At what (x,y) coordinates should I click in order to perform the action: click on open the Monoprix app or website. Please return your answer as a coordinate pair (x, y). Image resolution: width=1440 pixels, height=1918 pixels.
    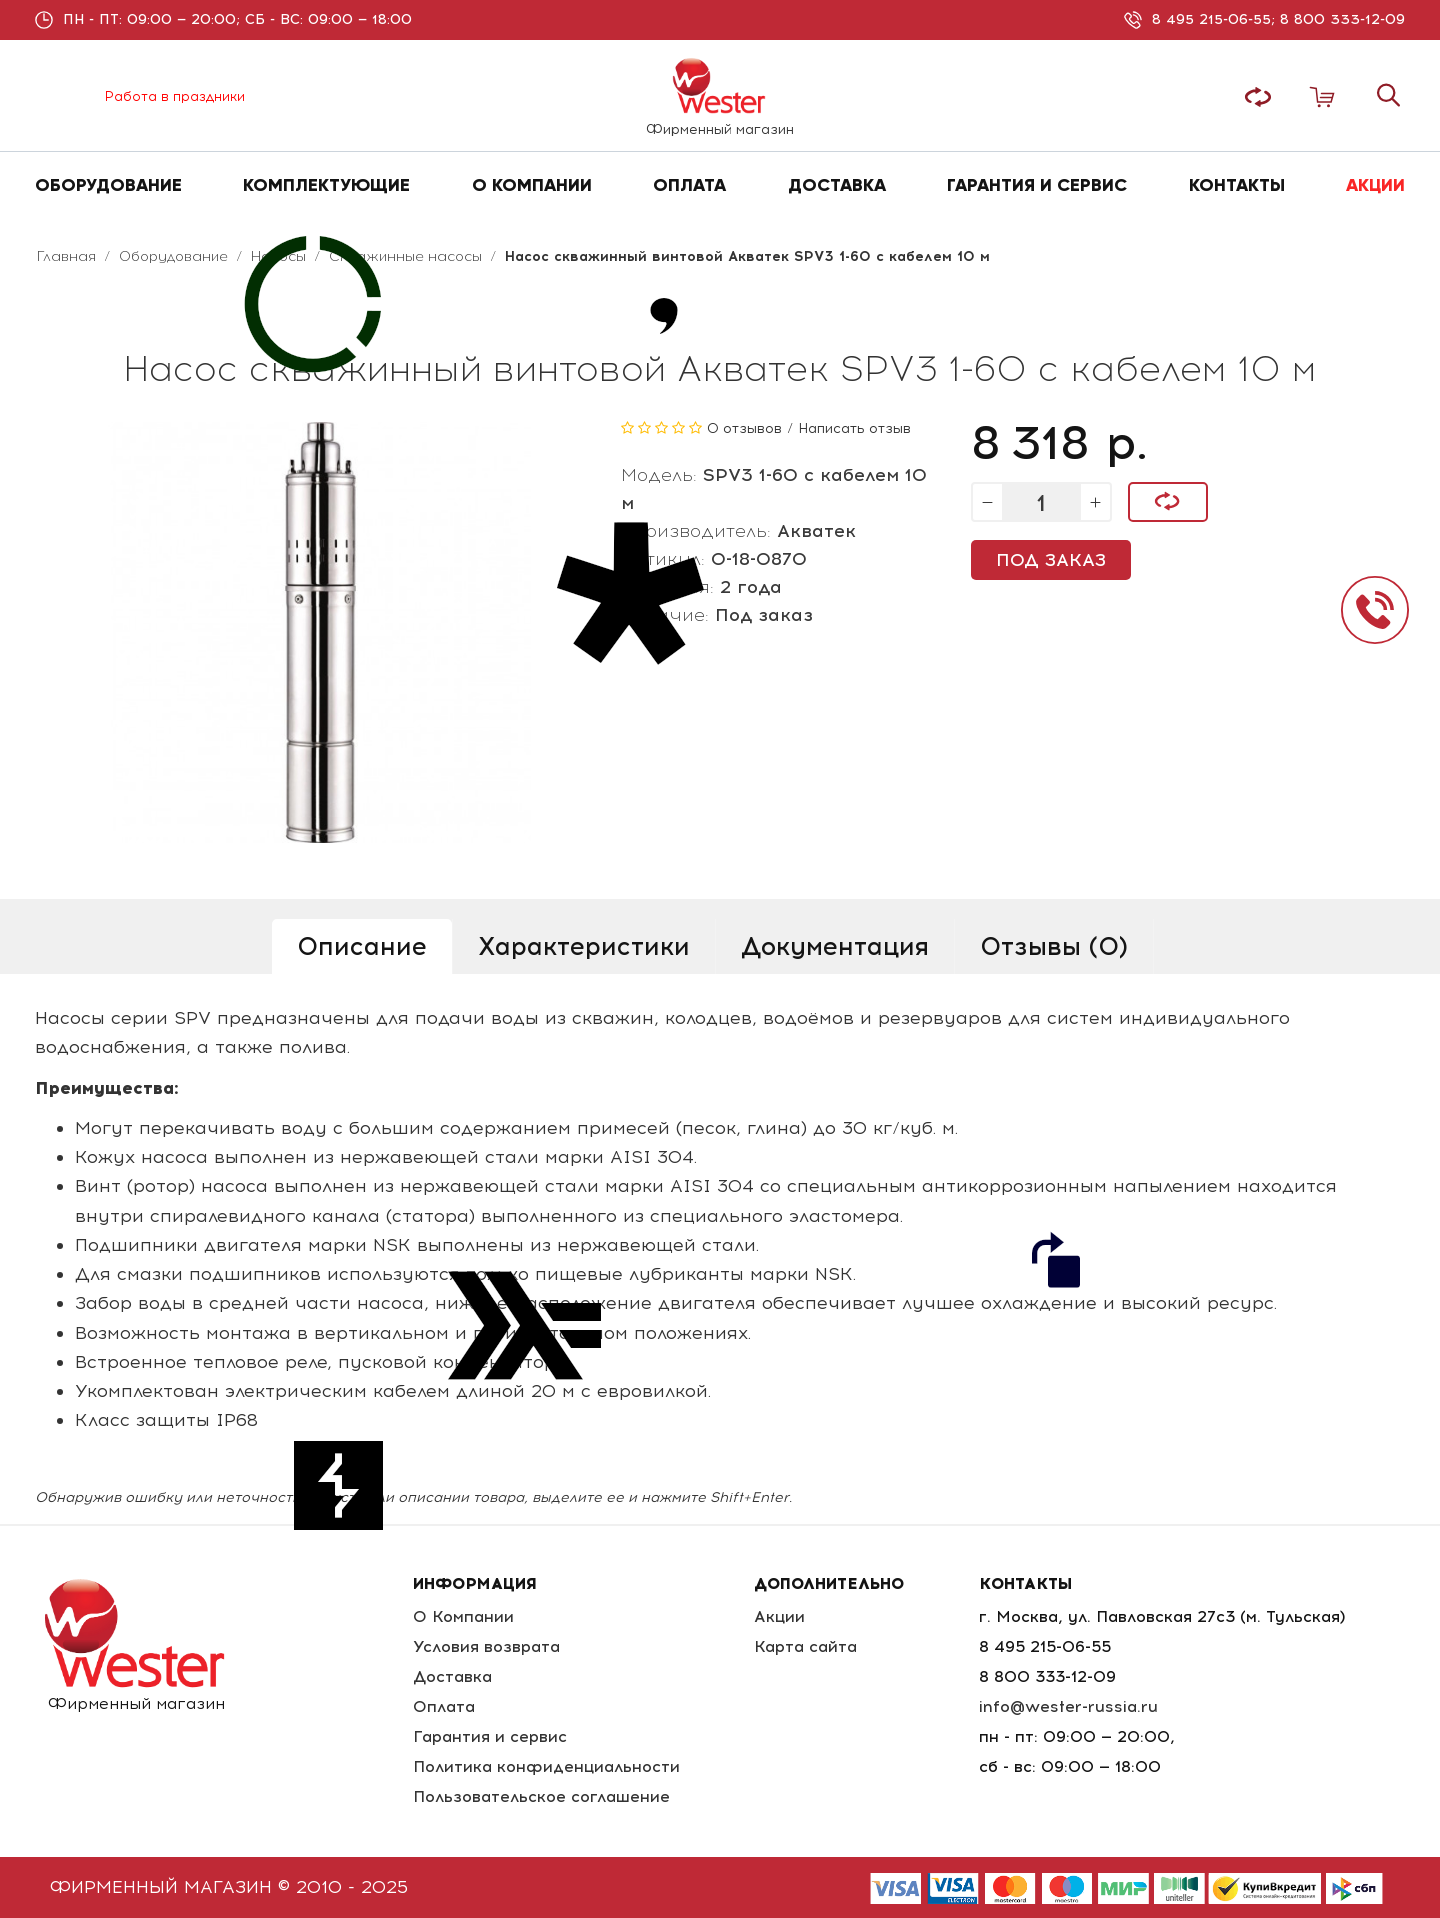
    Looking at the image, I should click on (664, 316).